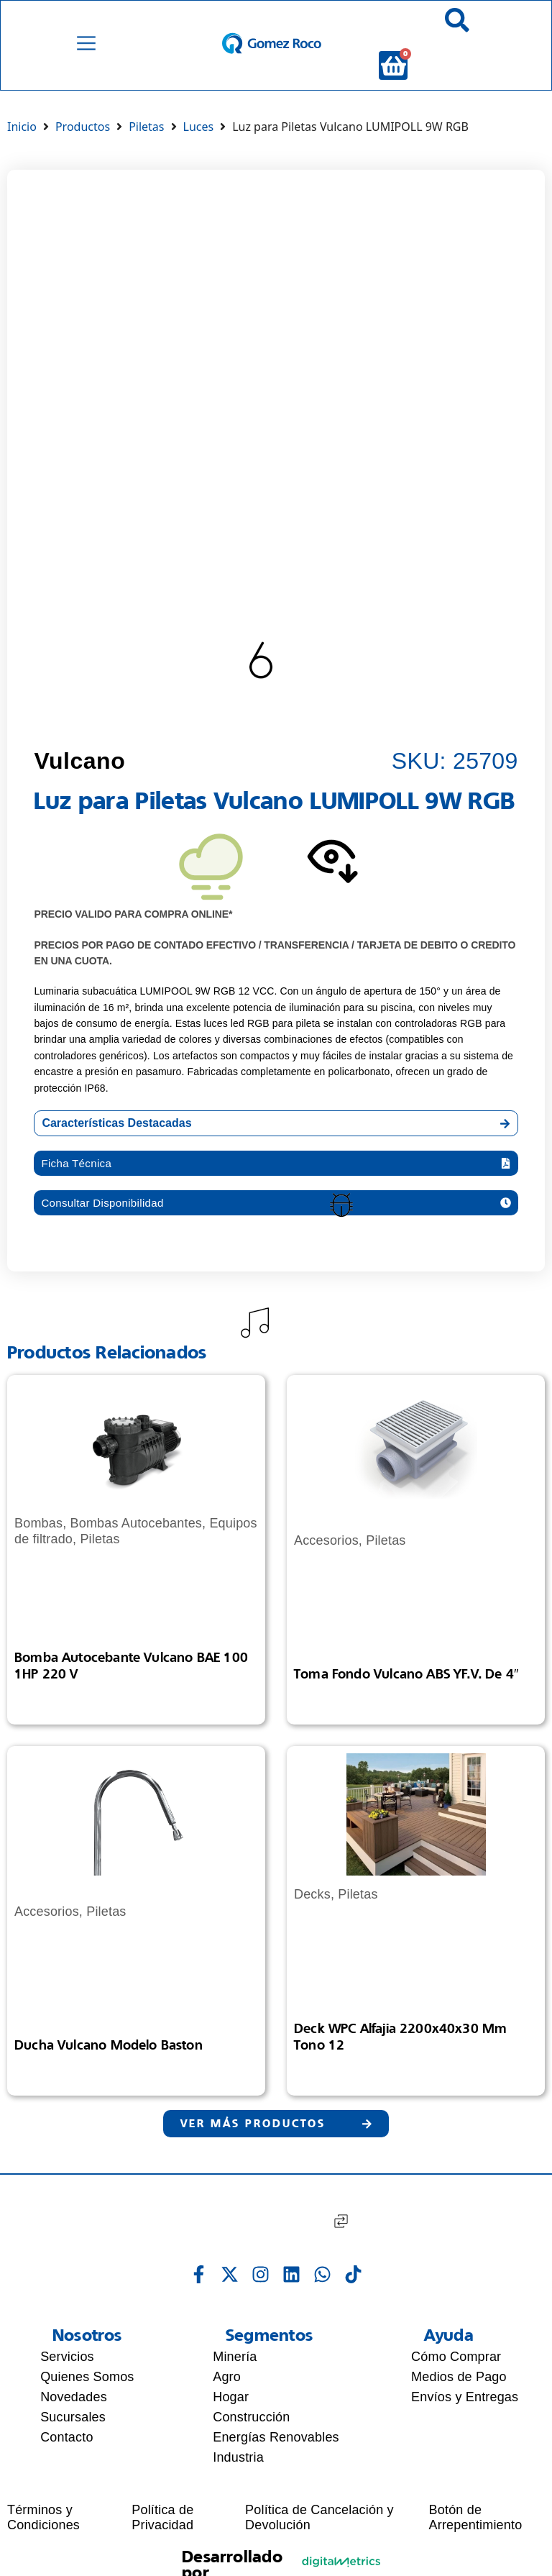 The height and width of the screenshot is (2576, 552). I want to click on report a bug or issue, so click(341, 1205).